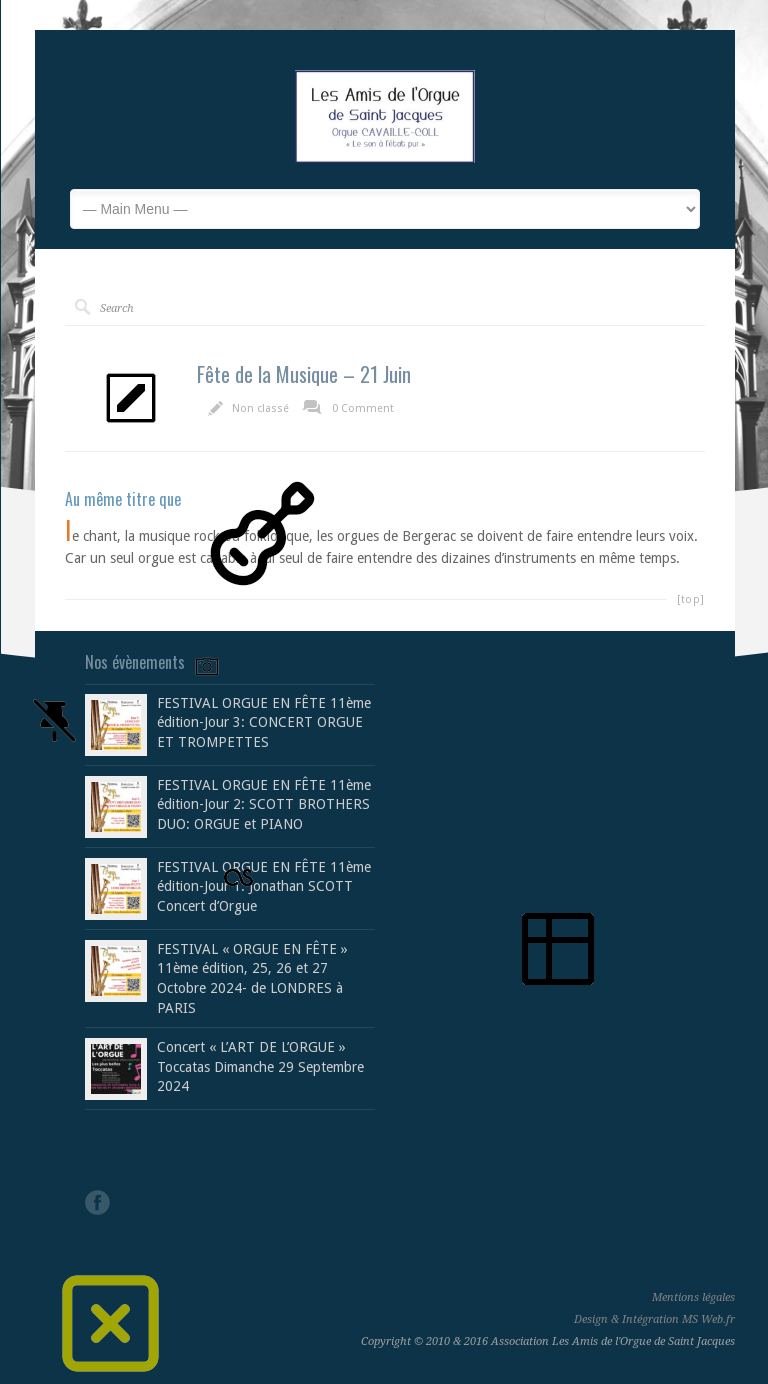  I want to click on take a photo or screenshot, so click(207, 667).